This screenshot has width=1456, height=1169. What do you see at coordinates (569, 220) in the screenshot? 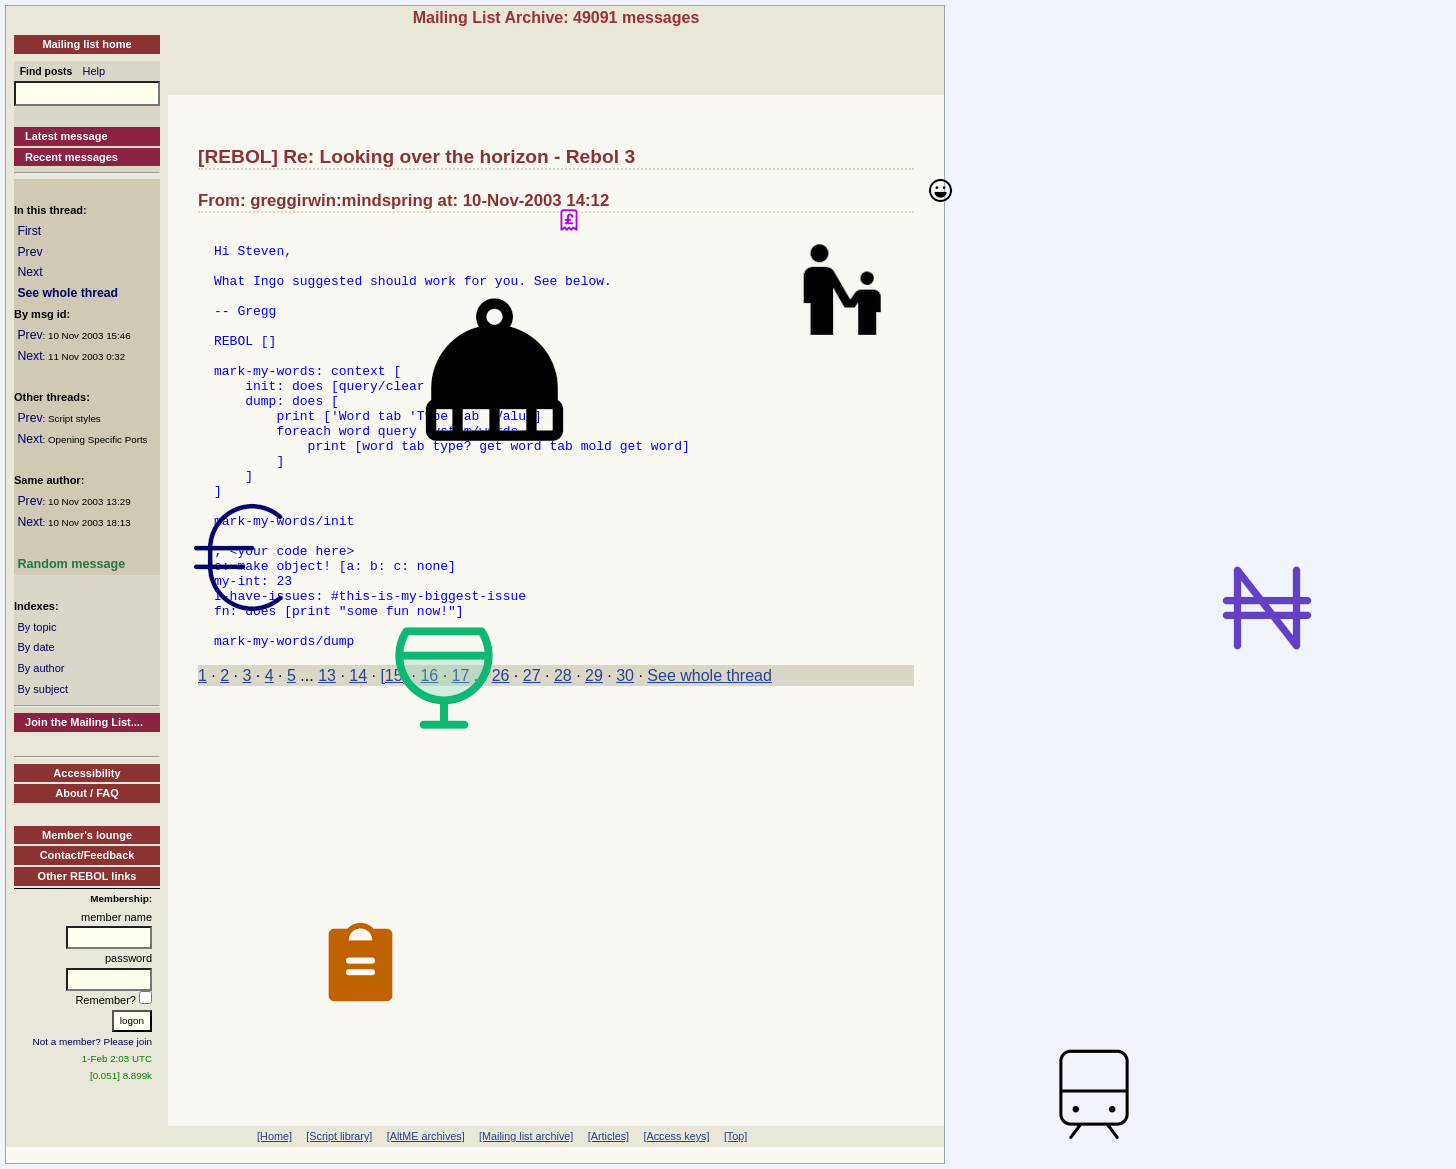
I see `view receipt or transaction in British pounds` at bounding box center [569, 220].